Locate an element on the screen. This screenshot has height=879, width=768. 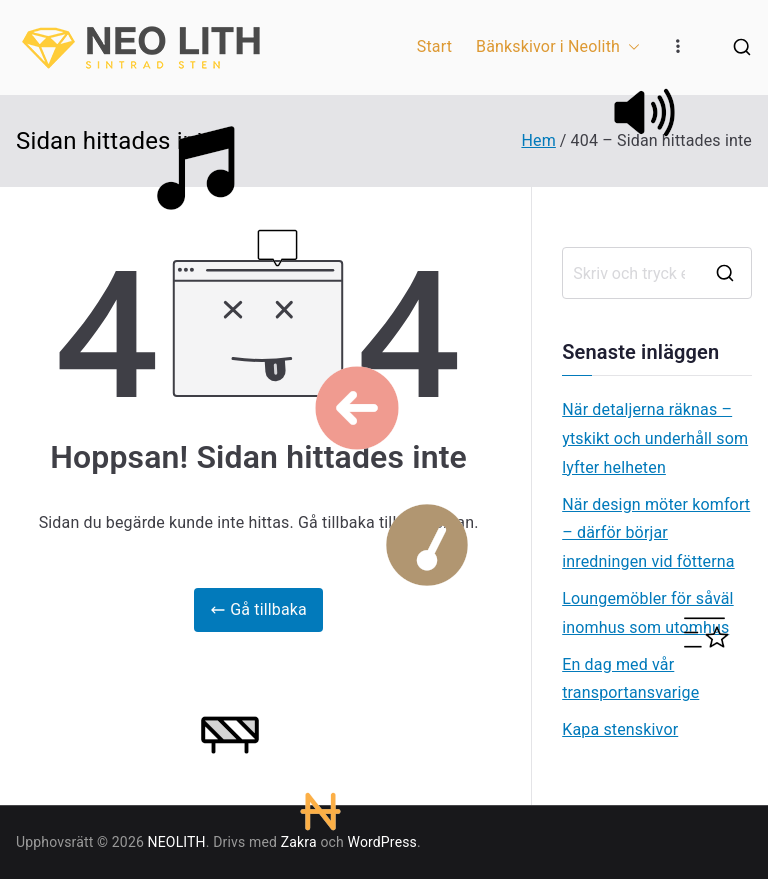
view your favorites list is located at coordinates (704, 632).